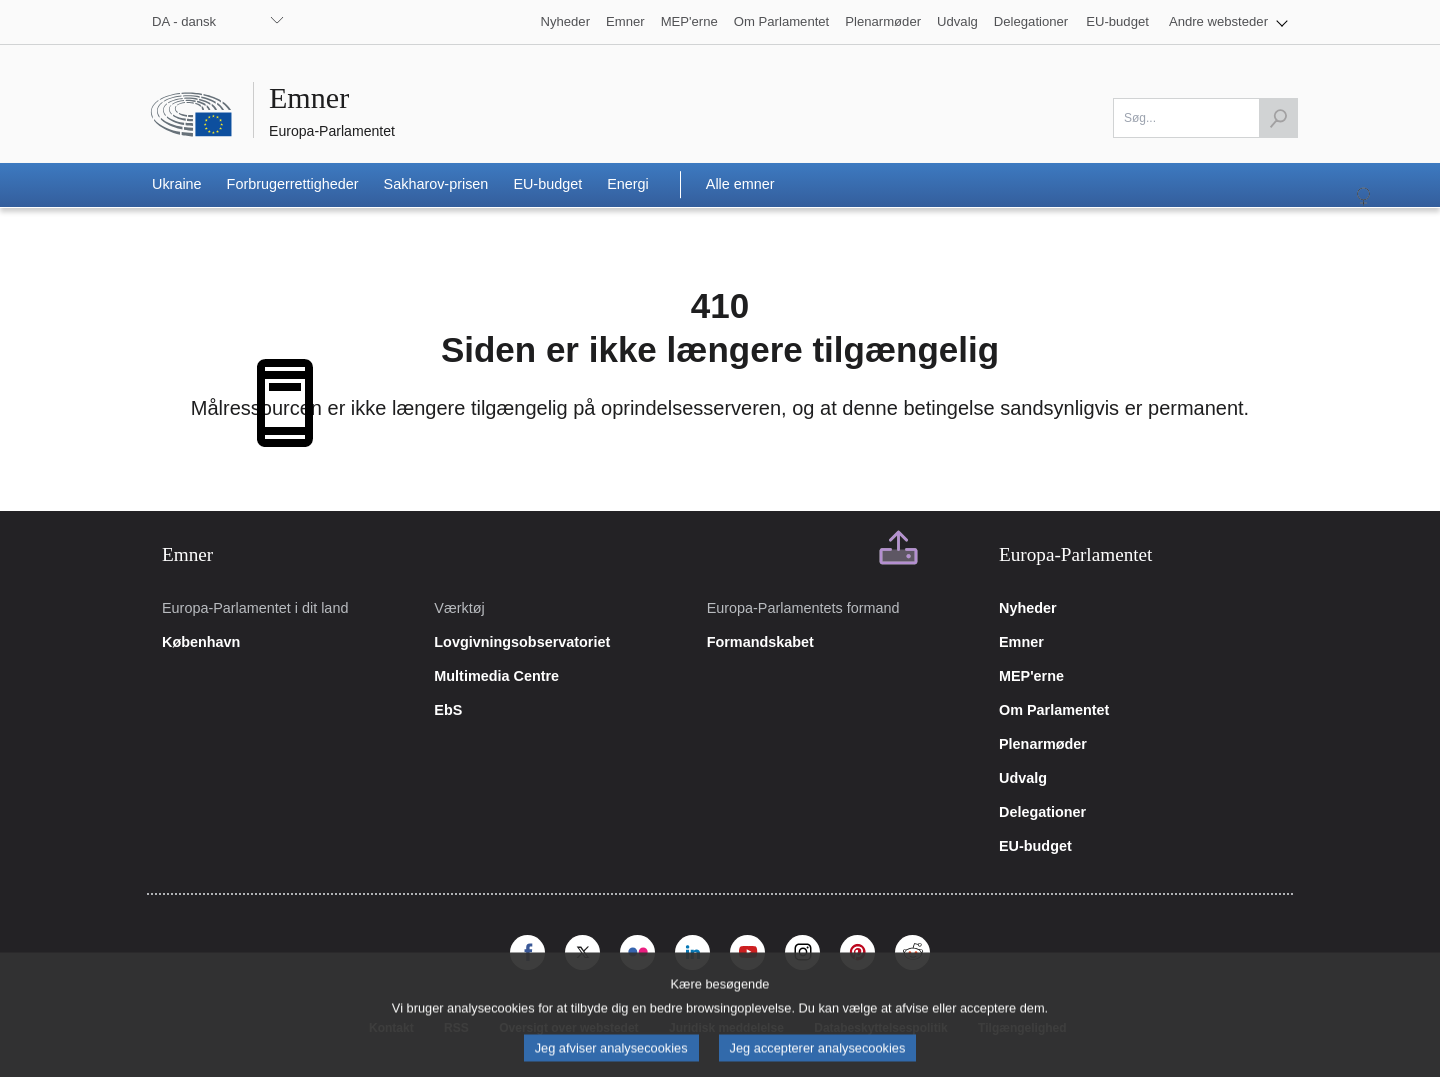 The image size is (1440, 1077). I want to click on upload a file or document, so click(898, 549).